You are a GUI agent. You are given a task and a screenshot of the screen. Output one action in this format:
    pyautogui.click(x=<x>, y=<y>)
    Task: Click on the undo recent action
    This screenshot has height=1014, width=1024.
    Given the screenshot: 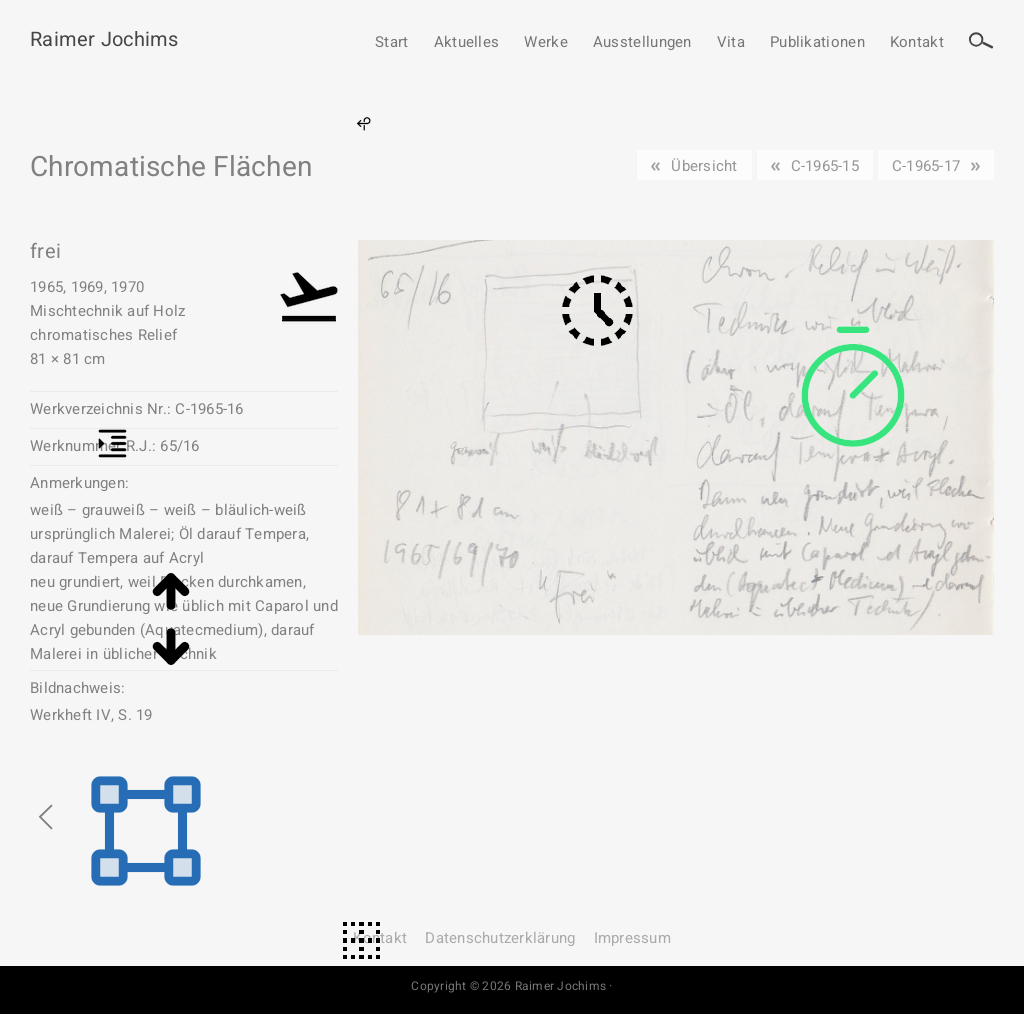 What is the action you would take?
    pyautogui.click(x=363, y=123)
    